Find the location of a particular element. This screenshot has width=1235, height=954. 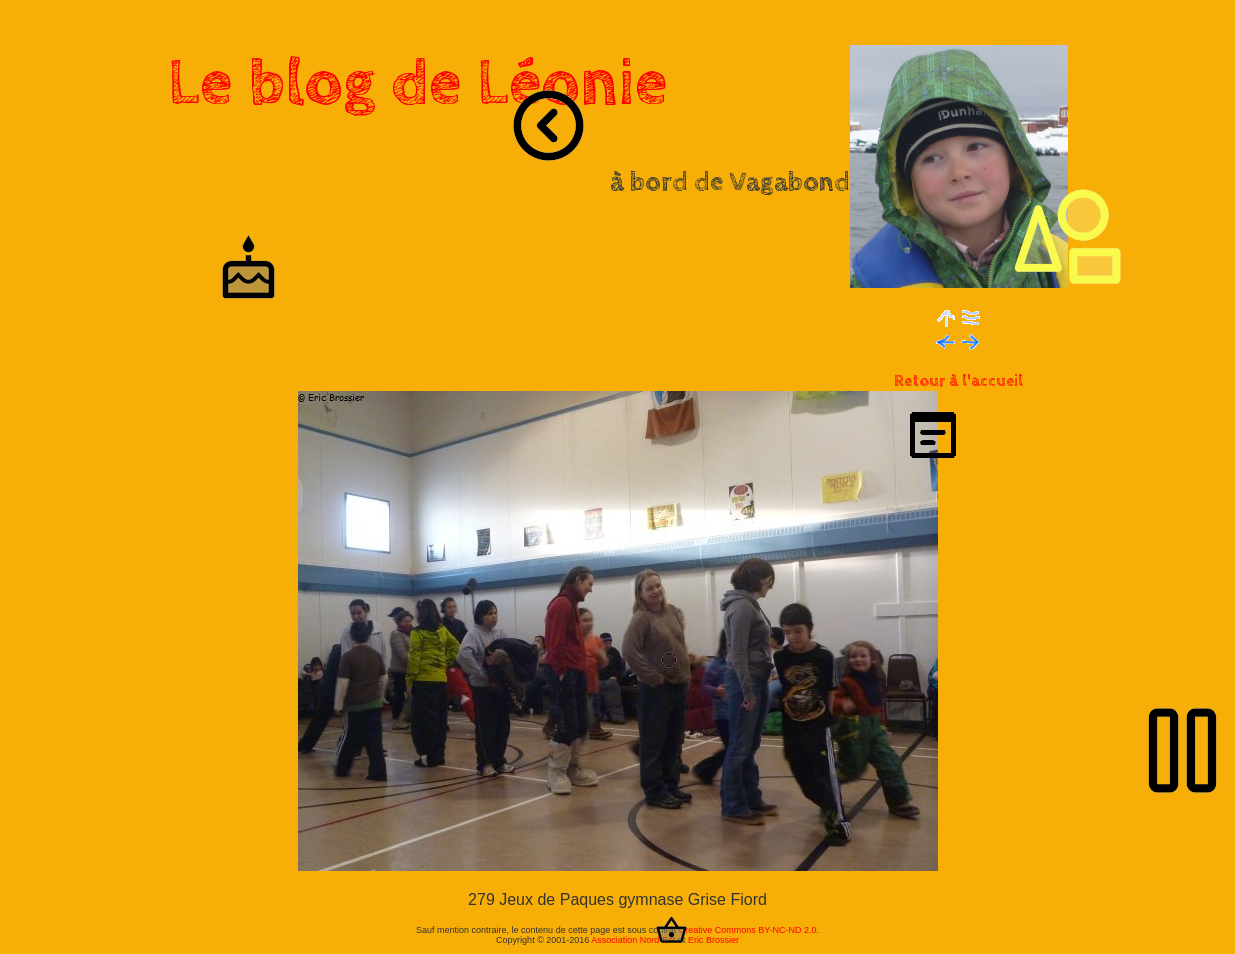

select or crop area with rounded corners is located at coordinates (669, 660).